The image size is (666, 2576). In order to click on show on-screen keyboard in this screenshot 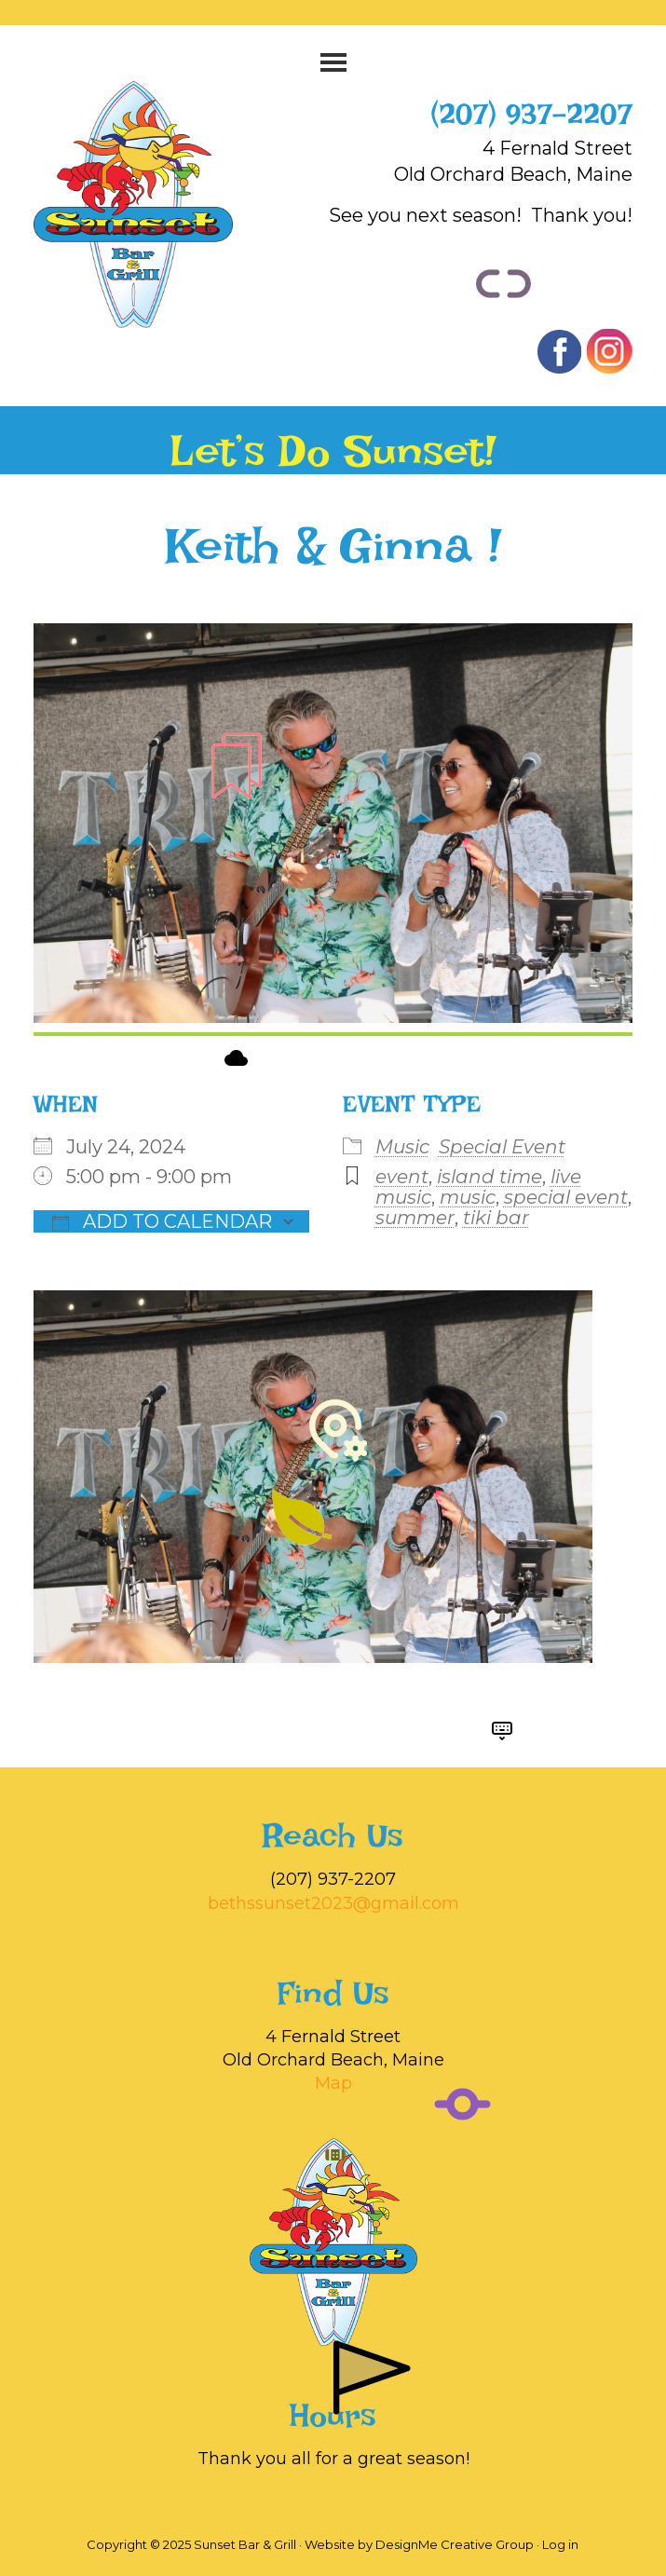, I will do `click(502, 1731)`.